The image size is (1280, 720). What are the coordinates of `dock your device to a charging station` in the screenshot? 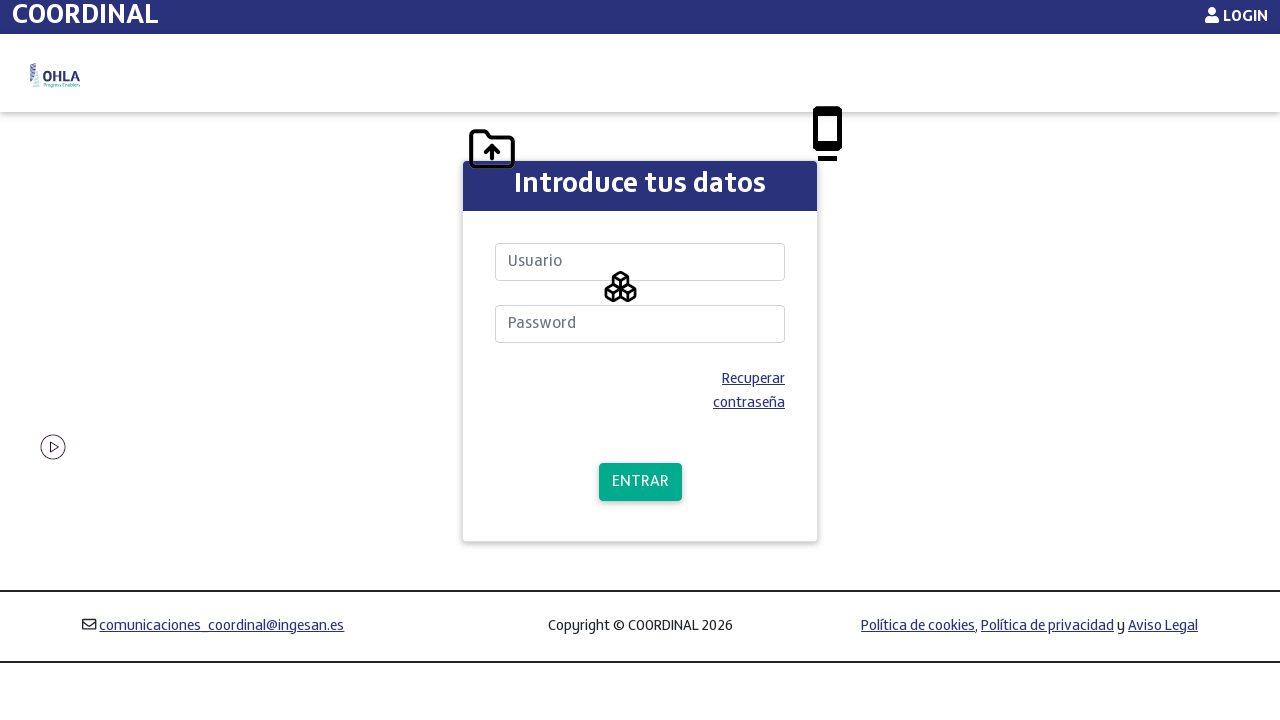 It's located at (827, 133).